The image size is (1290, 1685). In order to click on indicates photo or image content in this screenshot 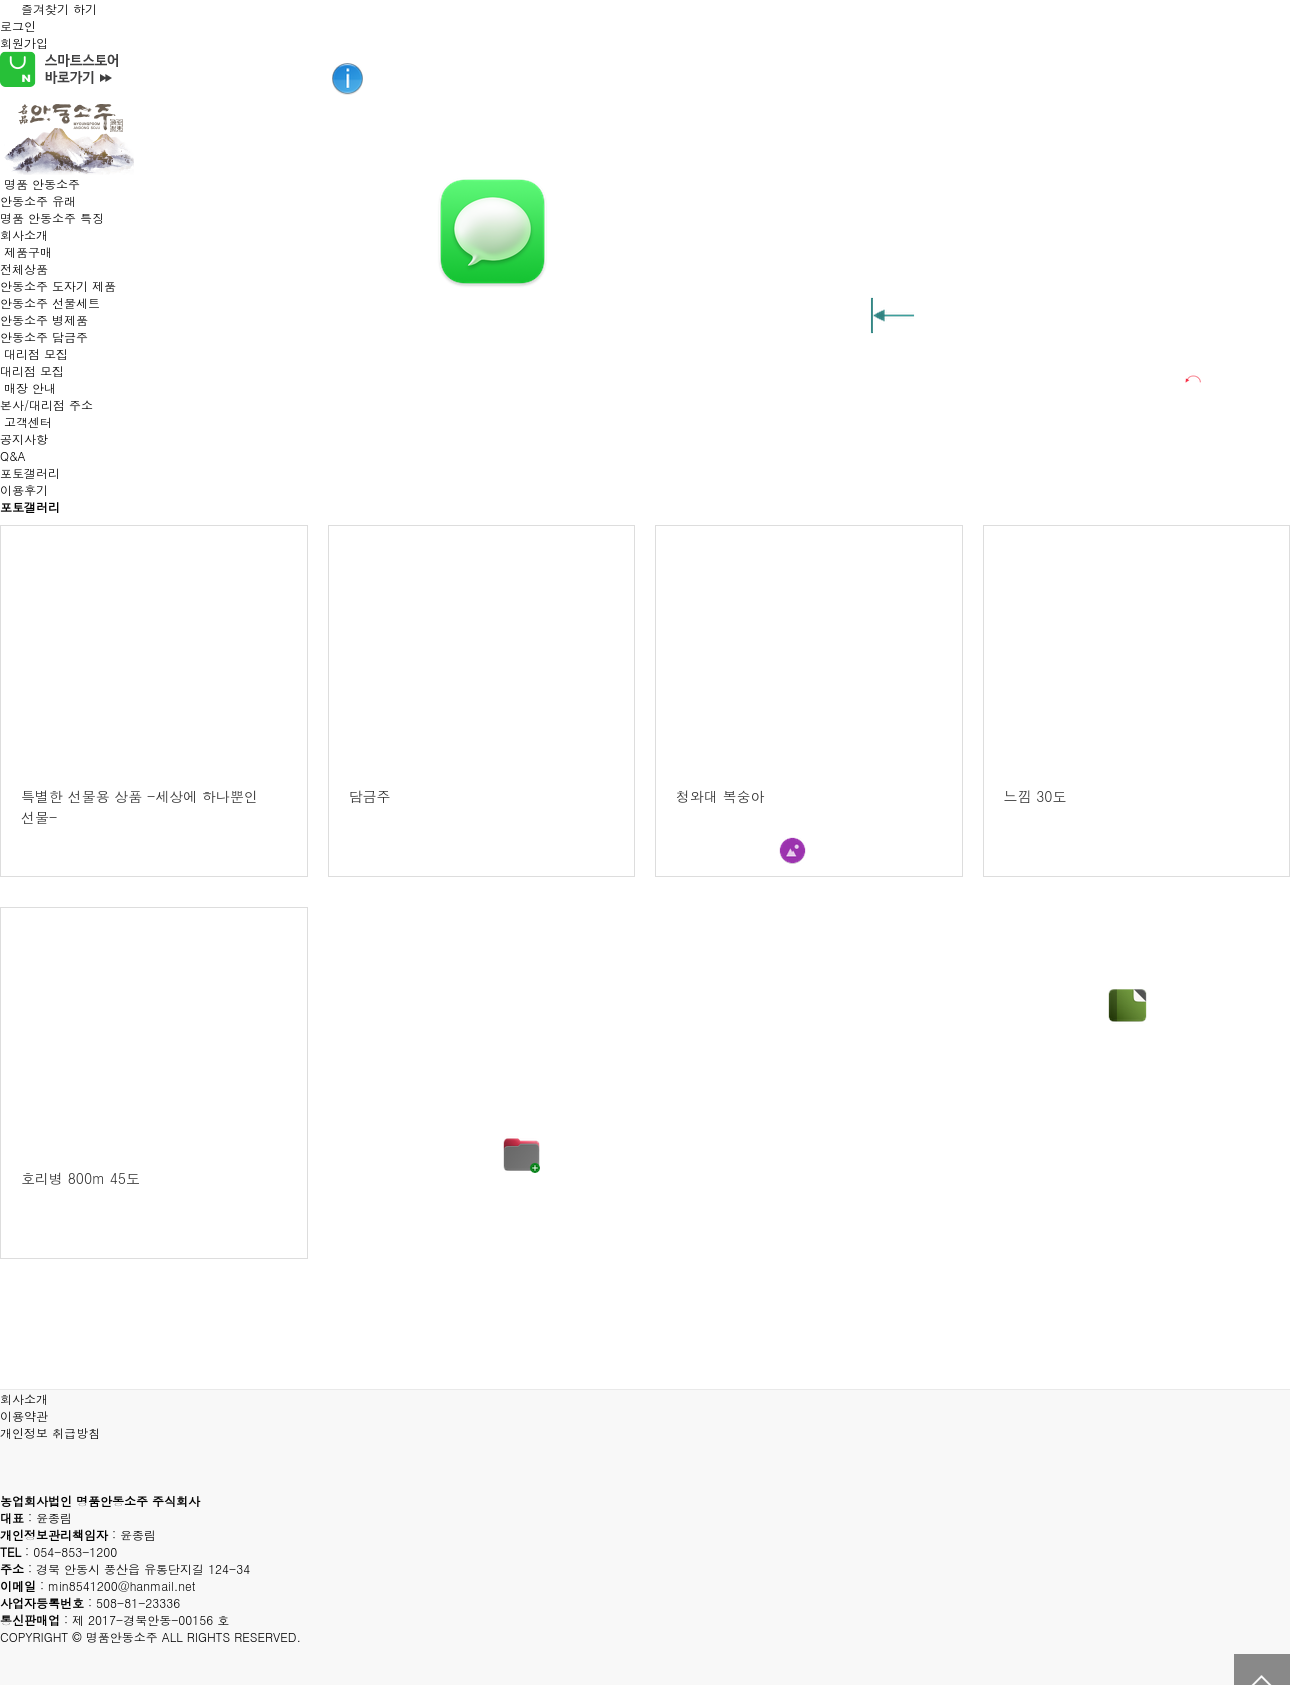, I will do `click(792, 850)`.